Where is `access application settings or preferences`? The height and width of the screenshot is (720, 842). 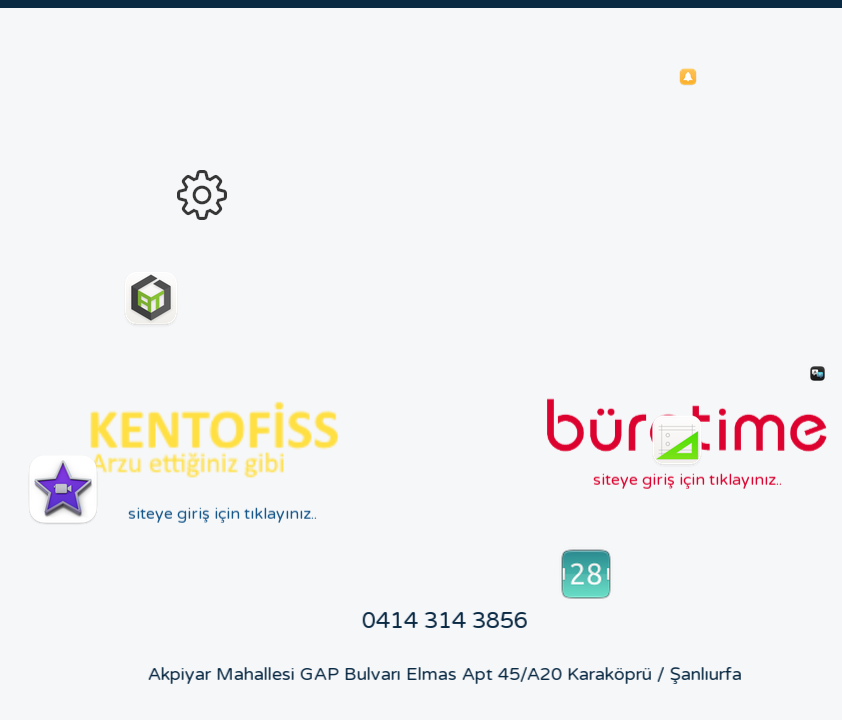
access application settings or preferences is located at coordinates (202, 195).